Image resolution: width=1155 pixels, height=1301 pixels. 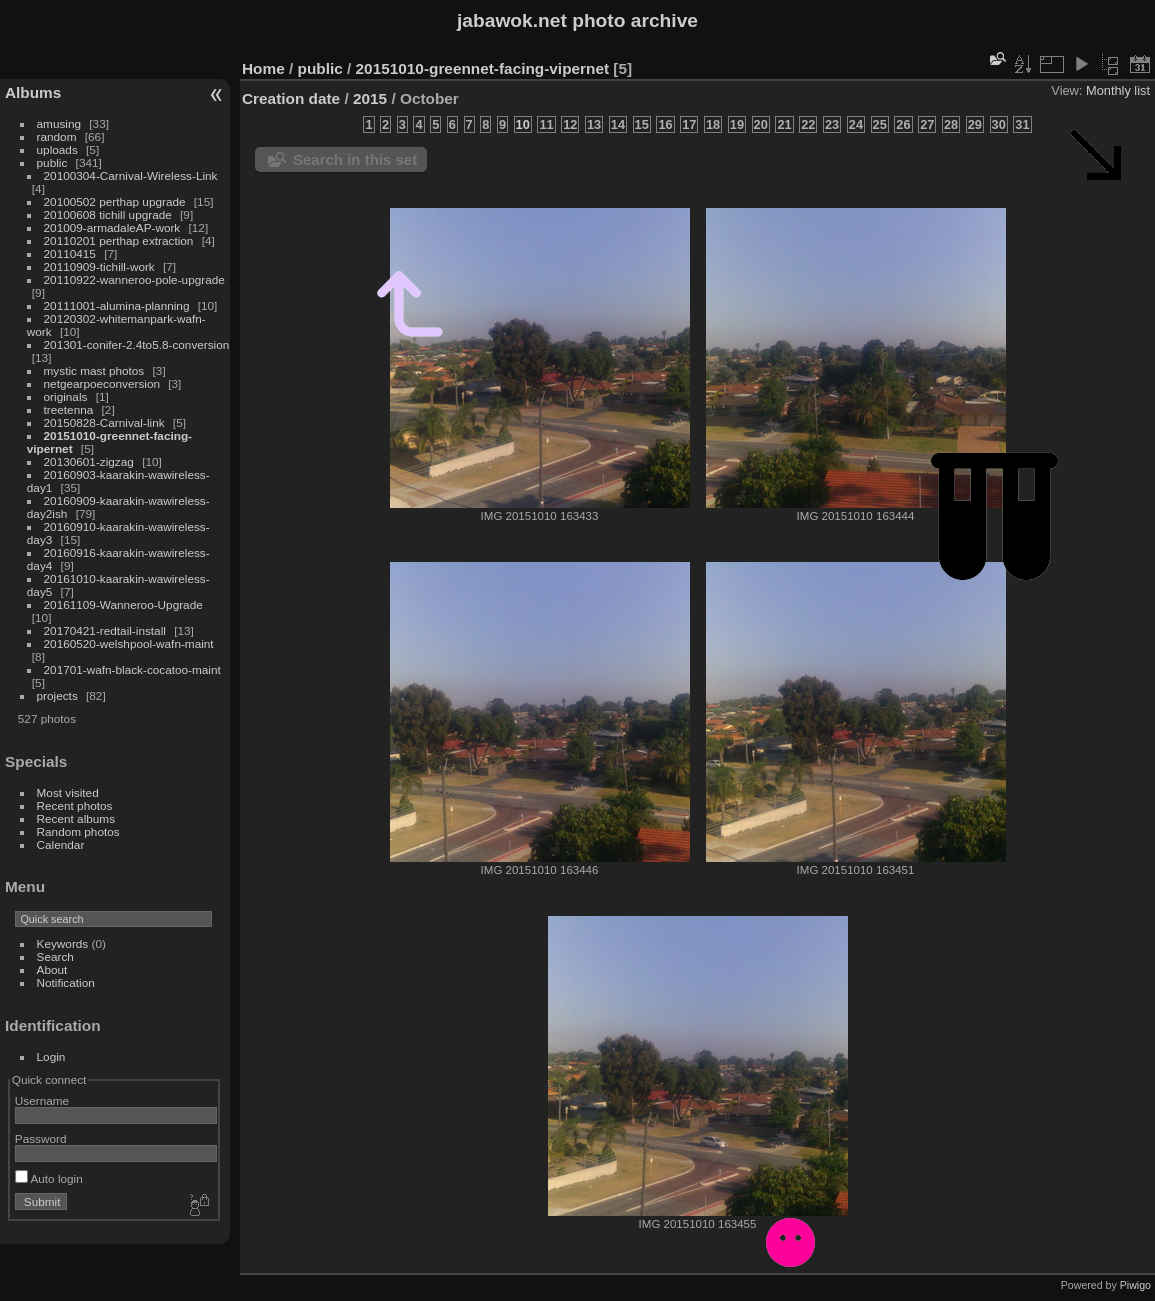 I want to click on go back and up to previous level, so click(x=412, y=306).